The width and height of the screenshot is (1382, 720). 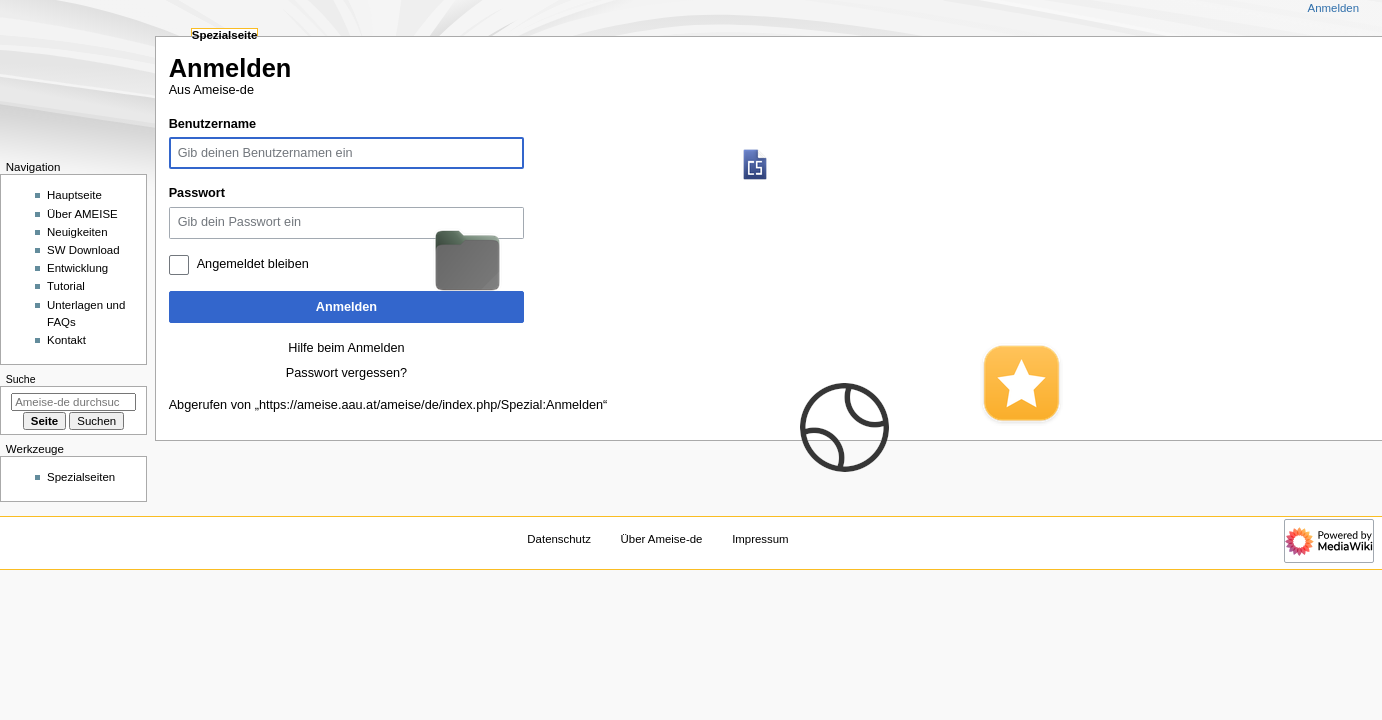 I want to click on a CoffeeScript source code file, so click(x=755, y=165).